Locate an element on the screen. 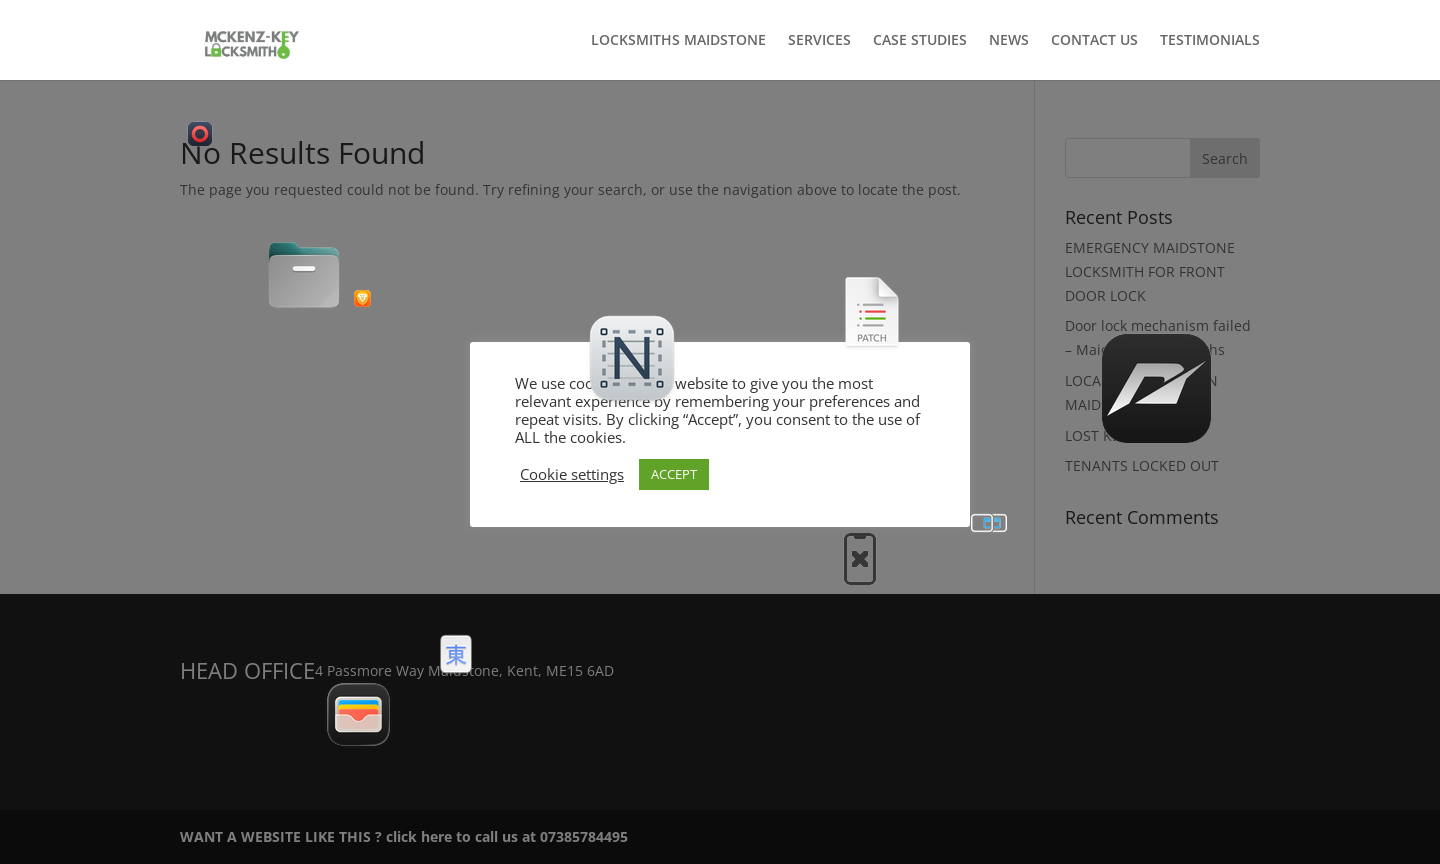 Image resolution: width=1440 pixels, height=864 pixels. side-by-side window layout with focus on right screen is located at coordinates (989, 523).